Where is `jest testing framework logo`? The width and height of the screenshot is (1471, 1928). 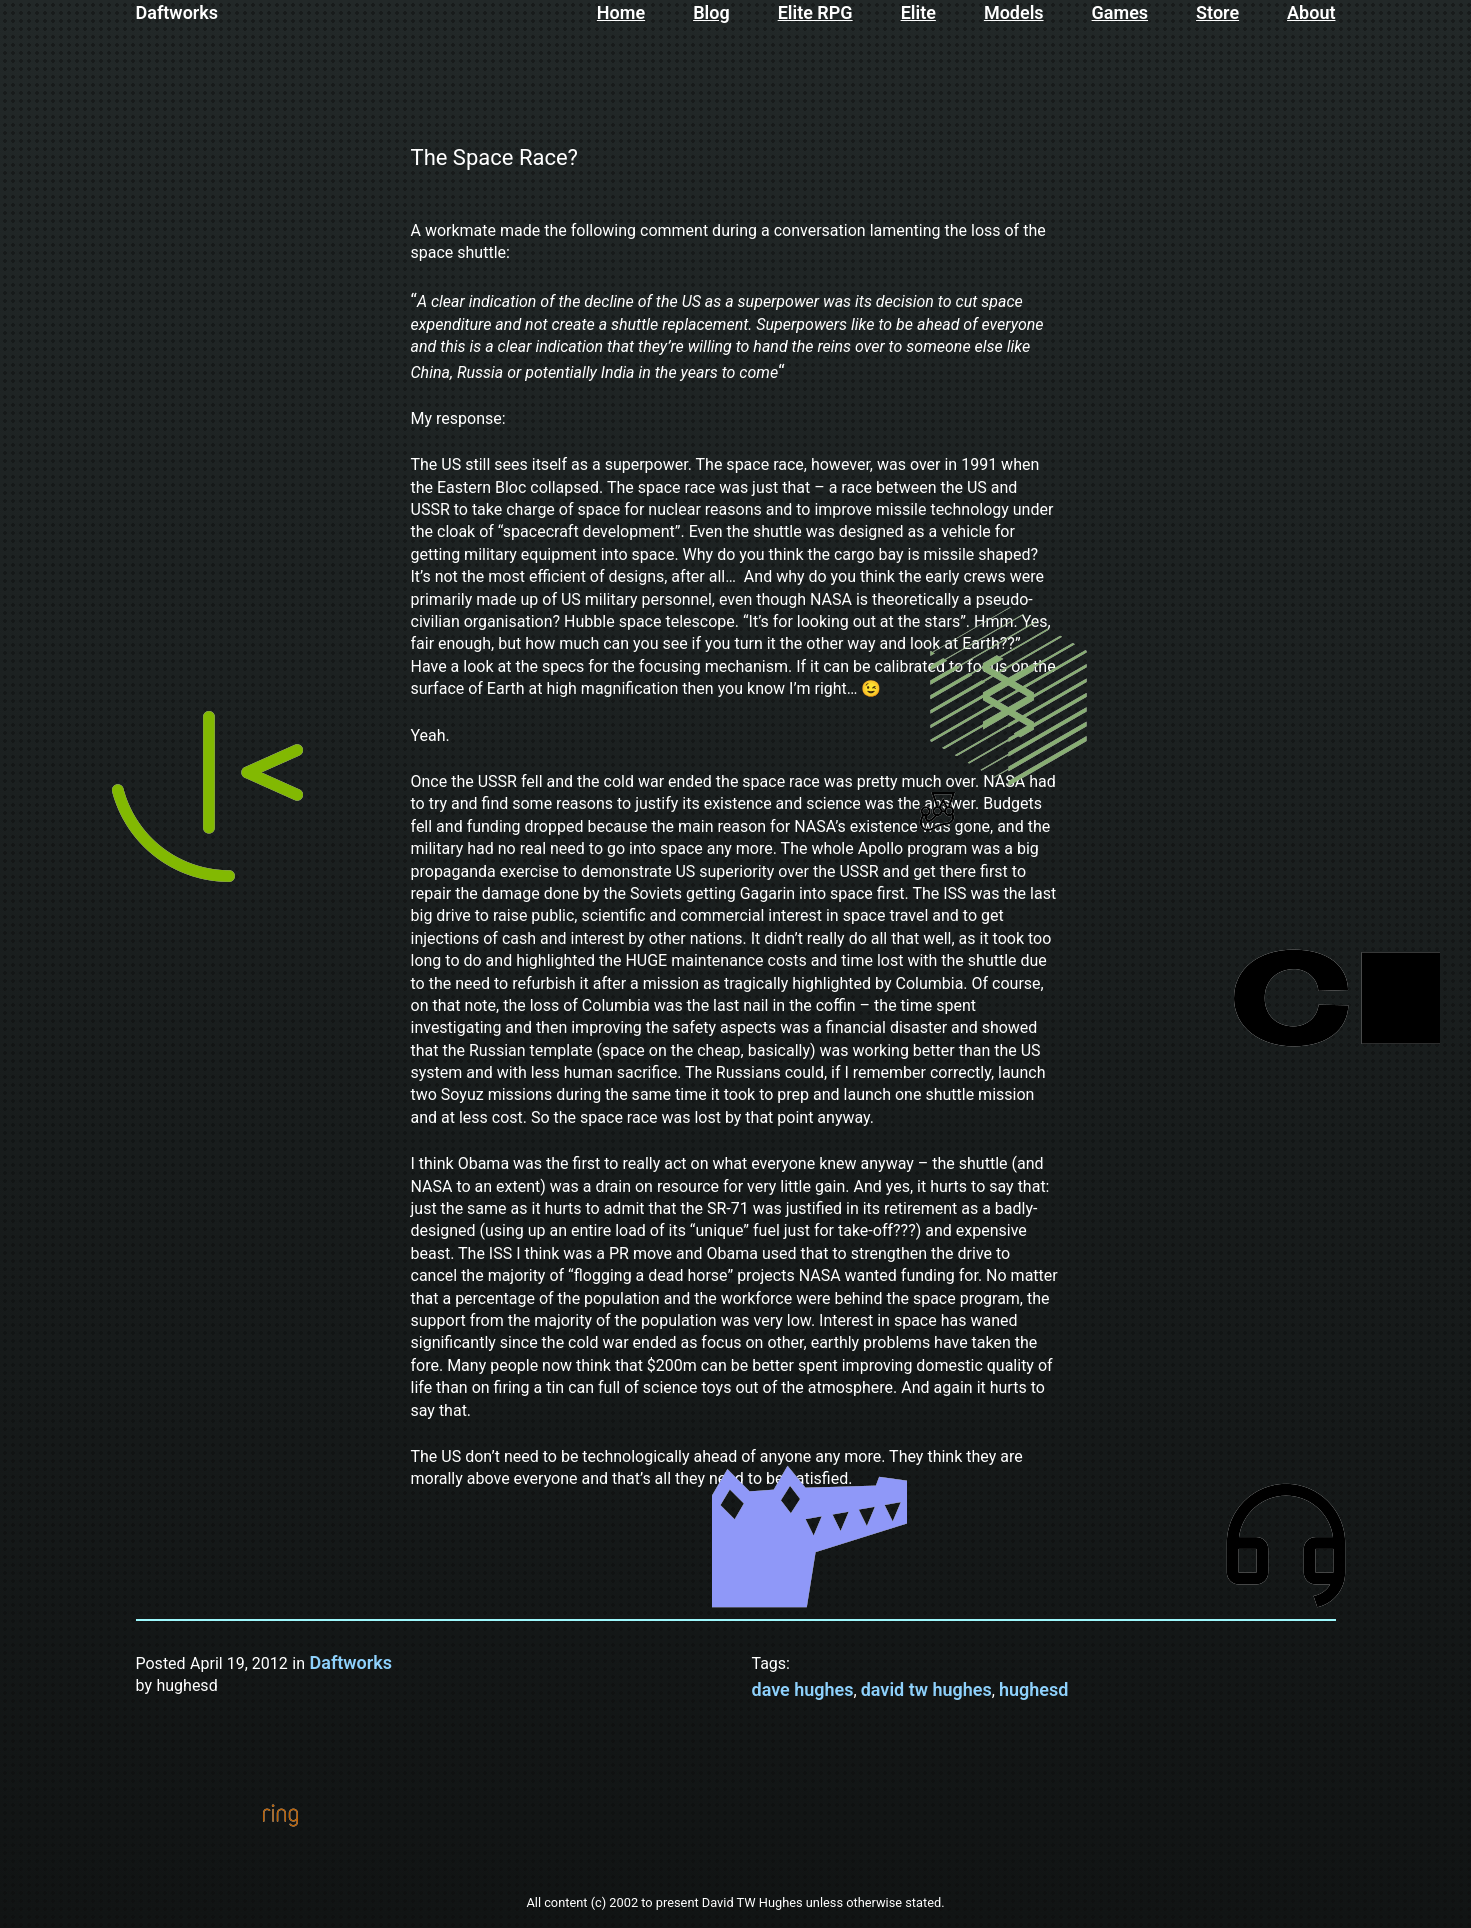 jest testing framework logo is located at coordinates (937, 811).